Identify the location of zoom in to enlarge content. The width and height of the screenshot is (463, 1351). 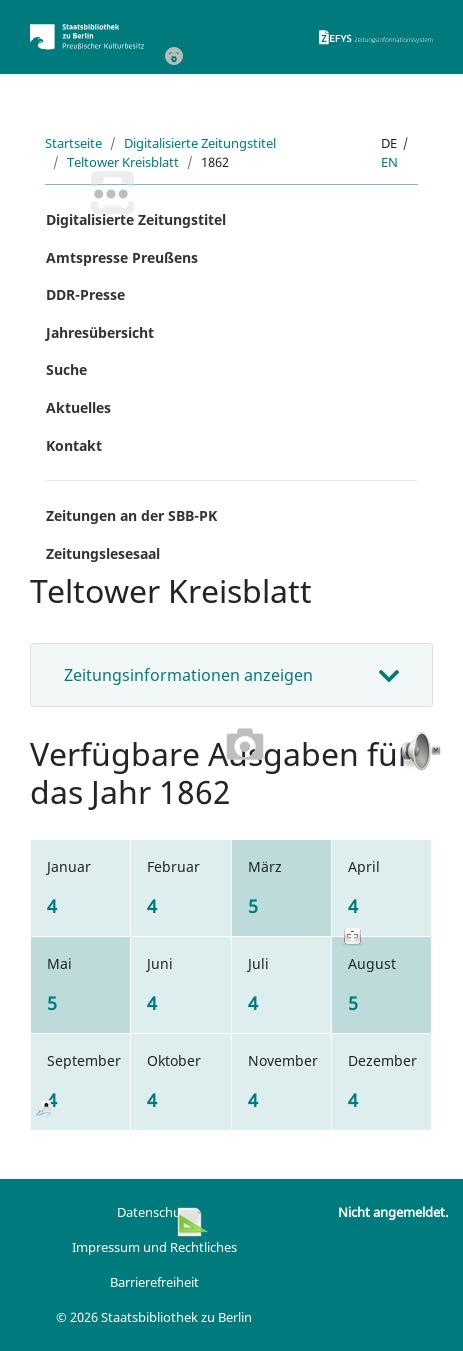
(352, 935).